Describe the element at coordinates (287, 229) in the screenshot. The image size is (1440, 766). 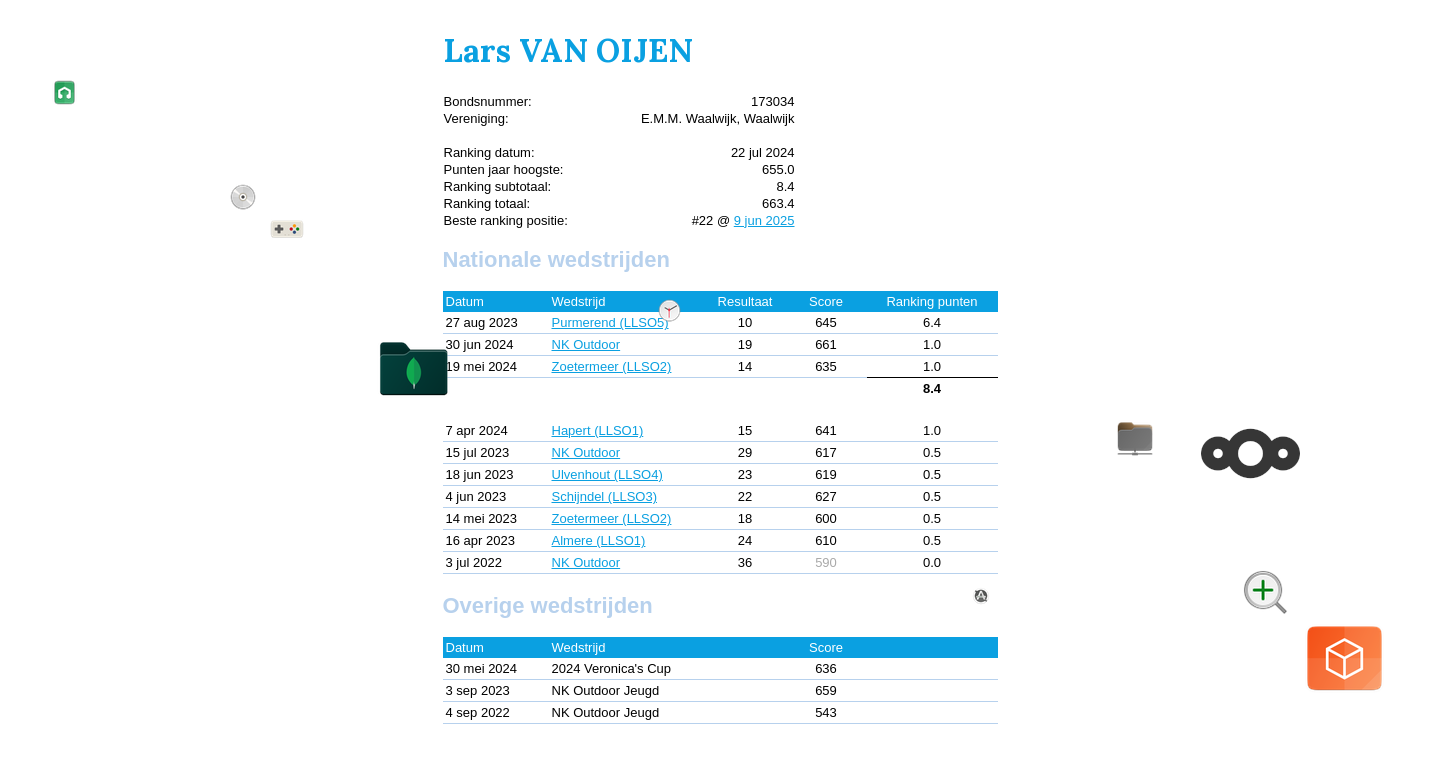
I see `indicates a connected game controller` at that location.